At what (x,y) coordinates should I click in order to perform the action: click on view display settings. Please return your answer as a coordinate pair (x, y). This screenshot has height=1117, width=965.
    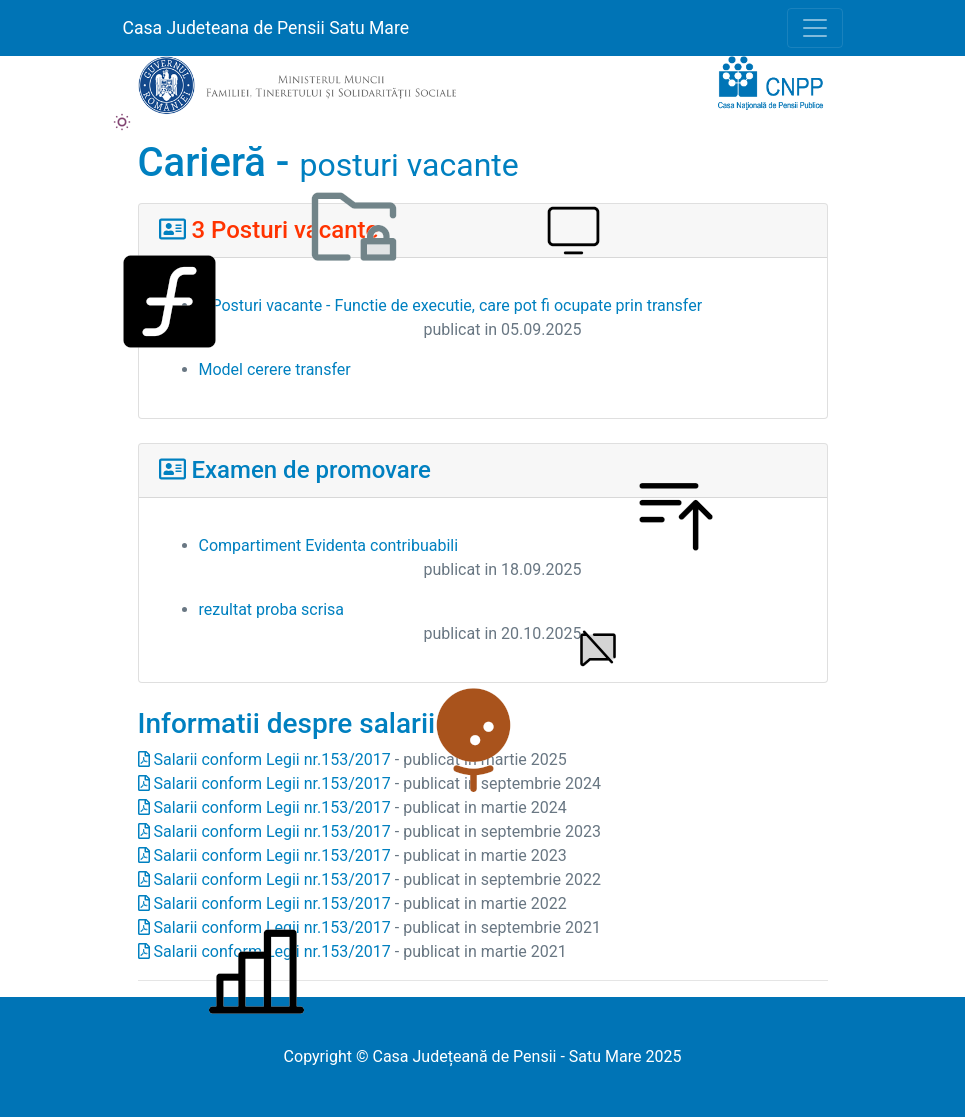
    Looking at the image, I should click on (573, 228).